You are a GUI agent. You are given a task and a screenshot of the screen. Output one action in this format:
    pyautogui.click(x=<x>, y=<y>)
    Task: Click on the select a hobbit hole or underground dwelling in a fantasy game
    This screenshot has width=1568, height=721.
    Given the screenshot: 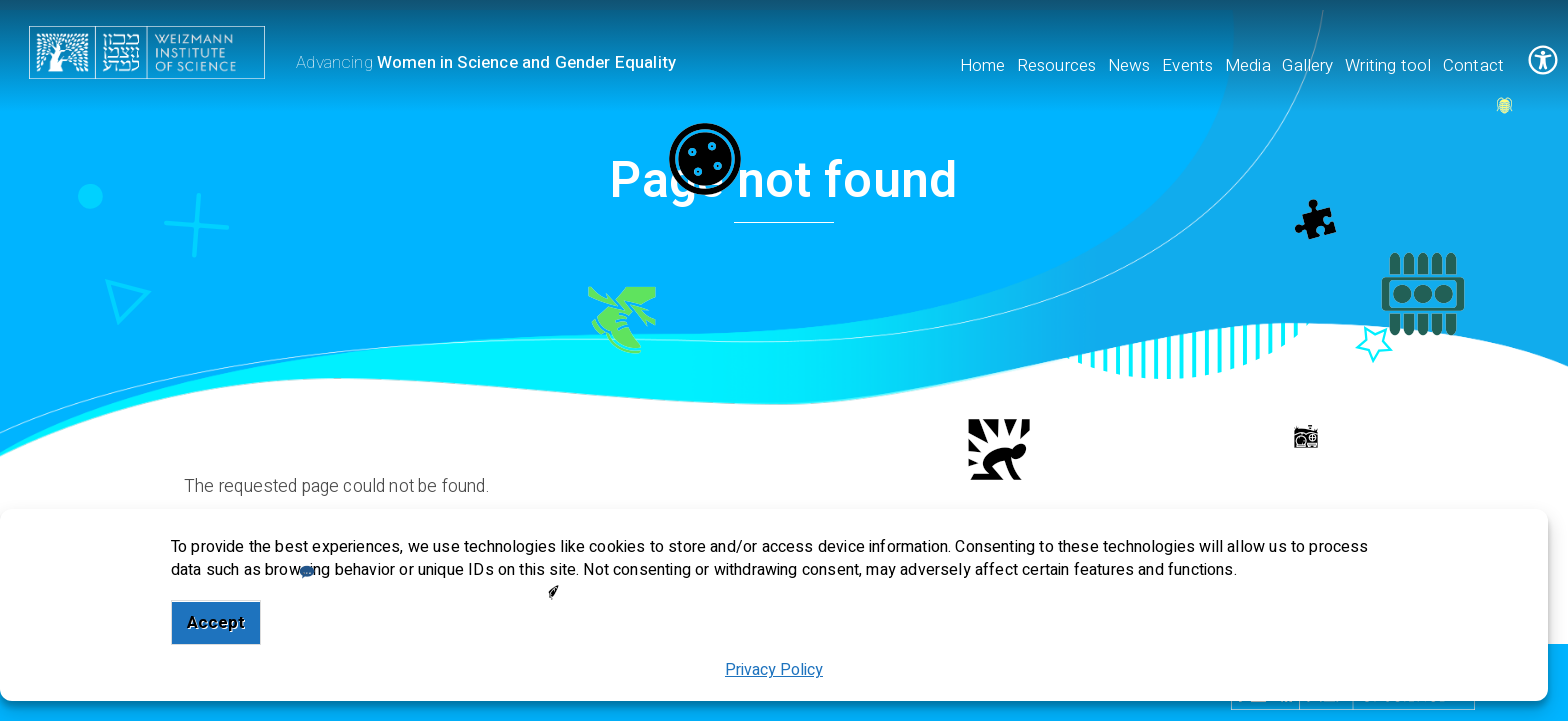 What is the action you would take?
    pyautogui.click(x=1306, y=436)
    